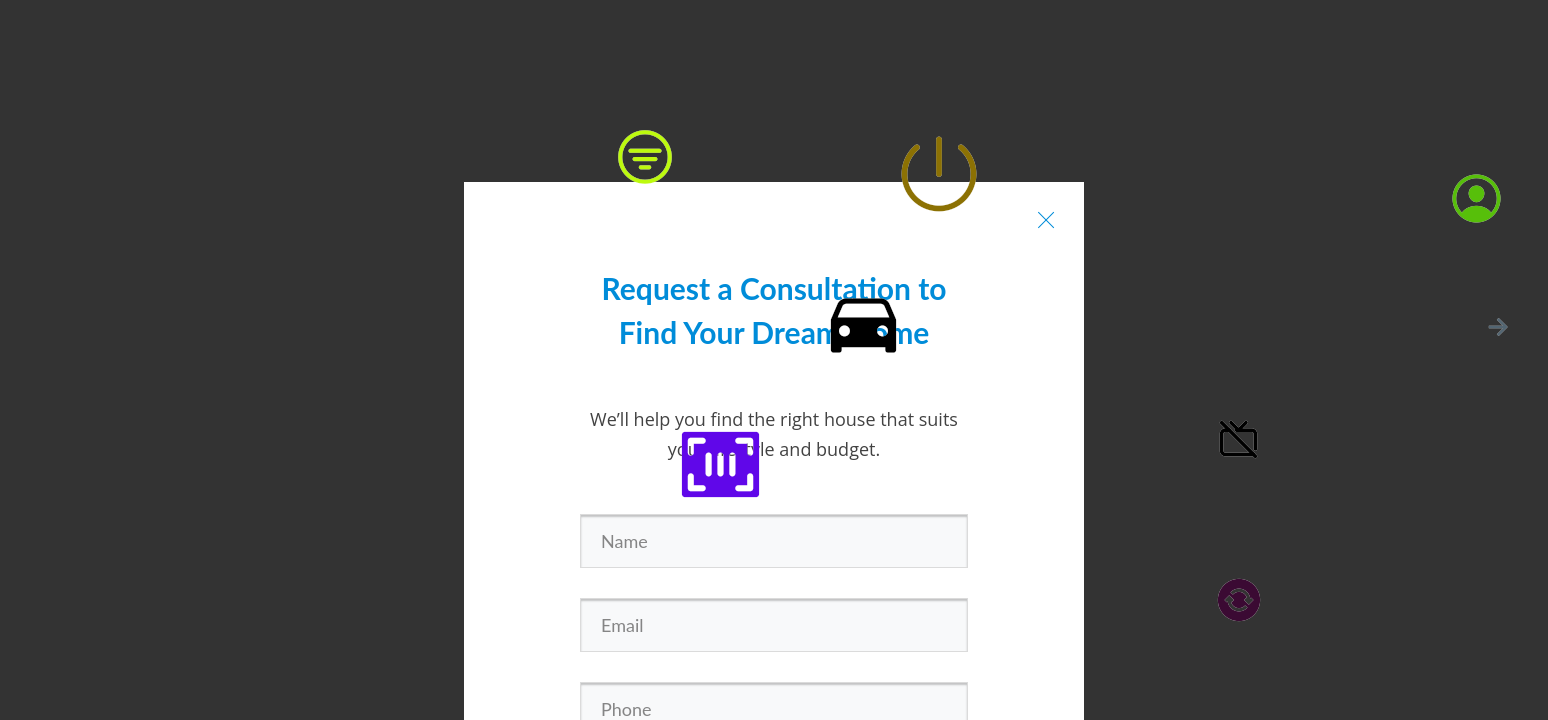  What do you see at coordinates (1238, 439) in the screenshot?
I see `tv or display is currently off or disabled` at bounding box center [1238, 439].